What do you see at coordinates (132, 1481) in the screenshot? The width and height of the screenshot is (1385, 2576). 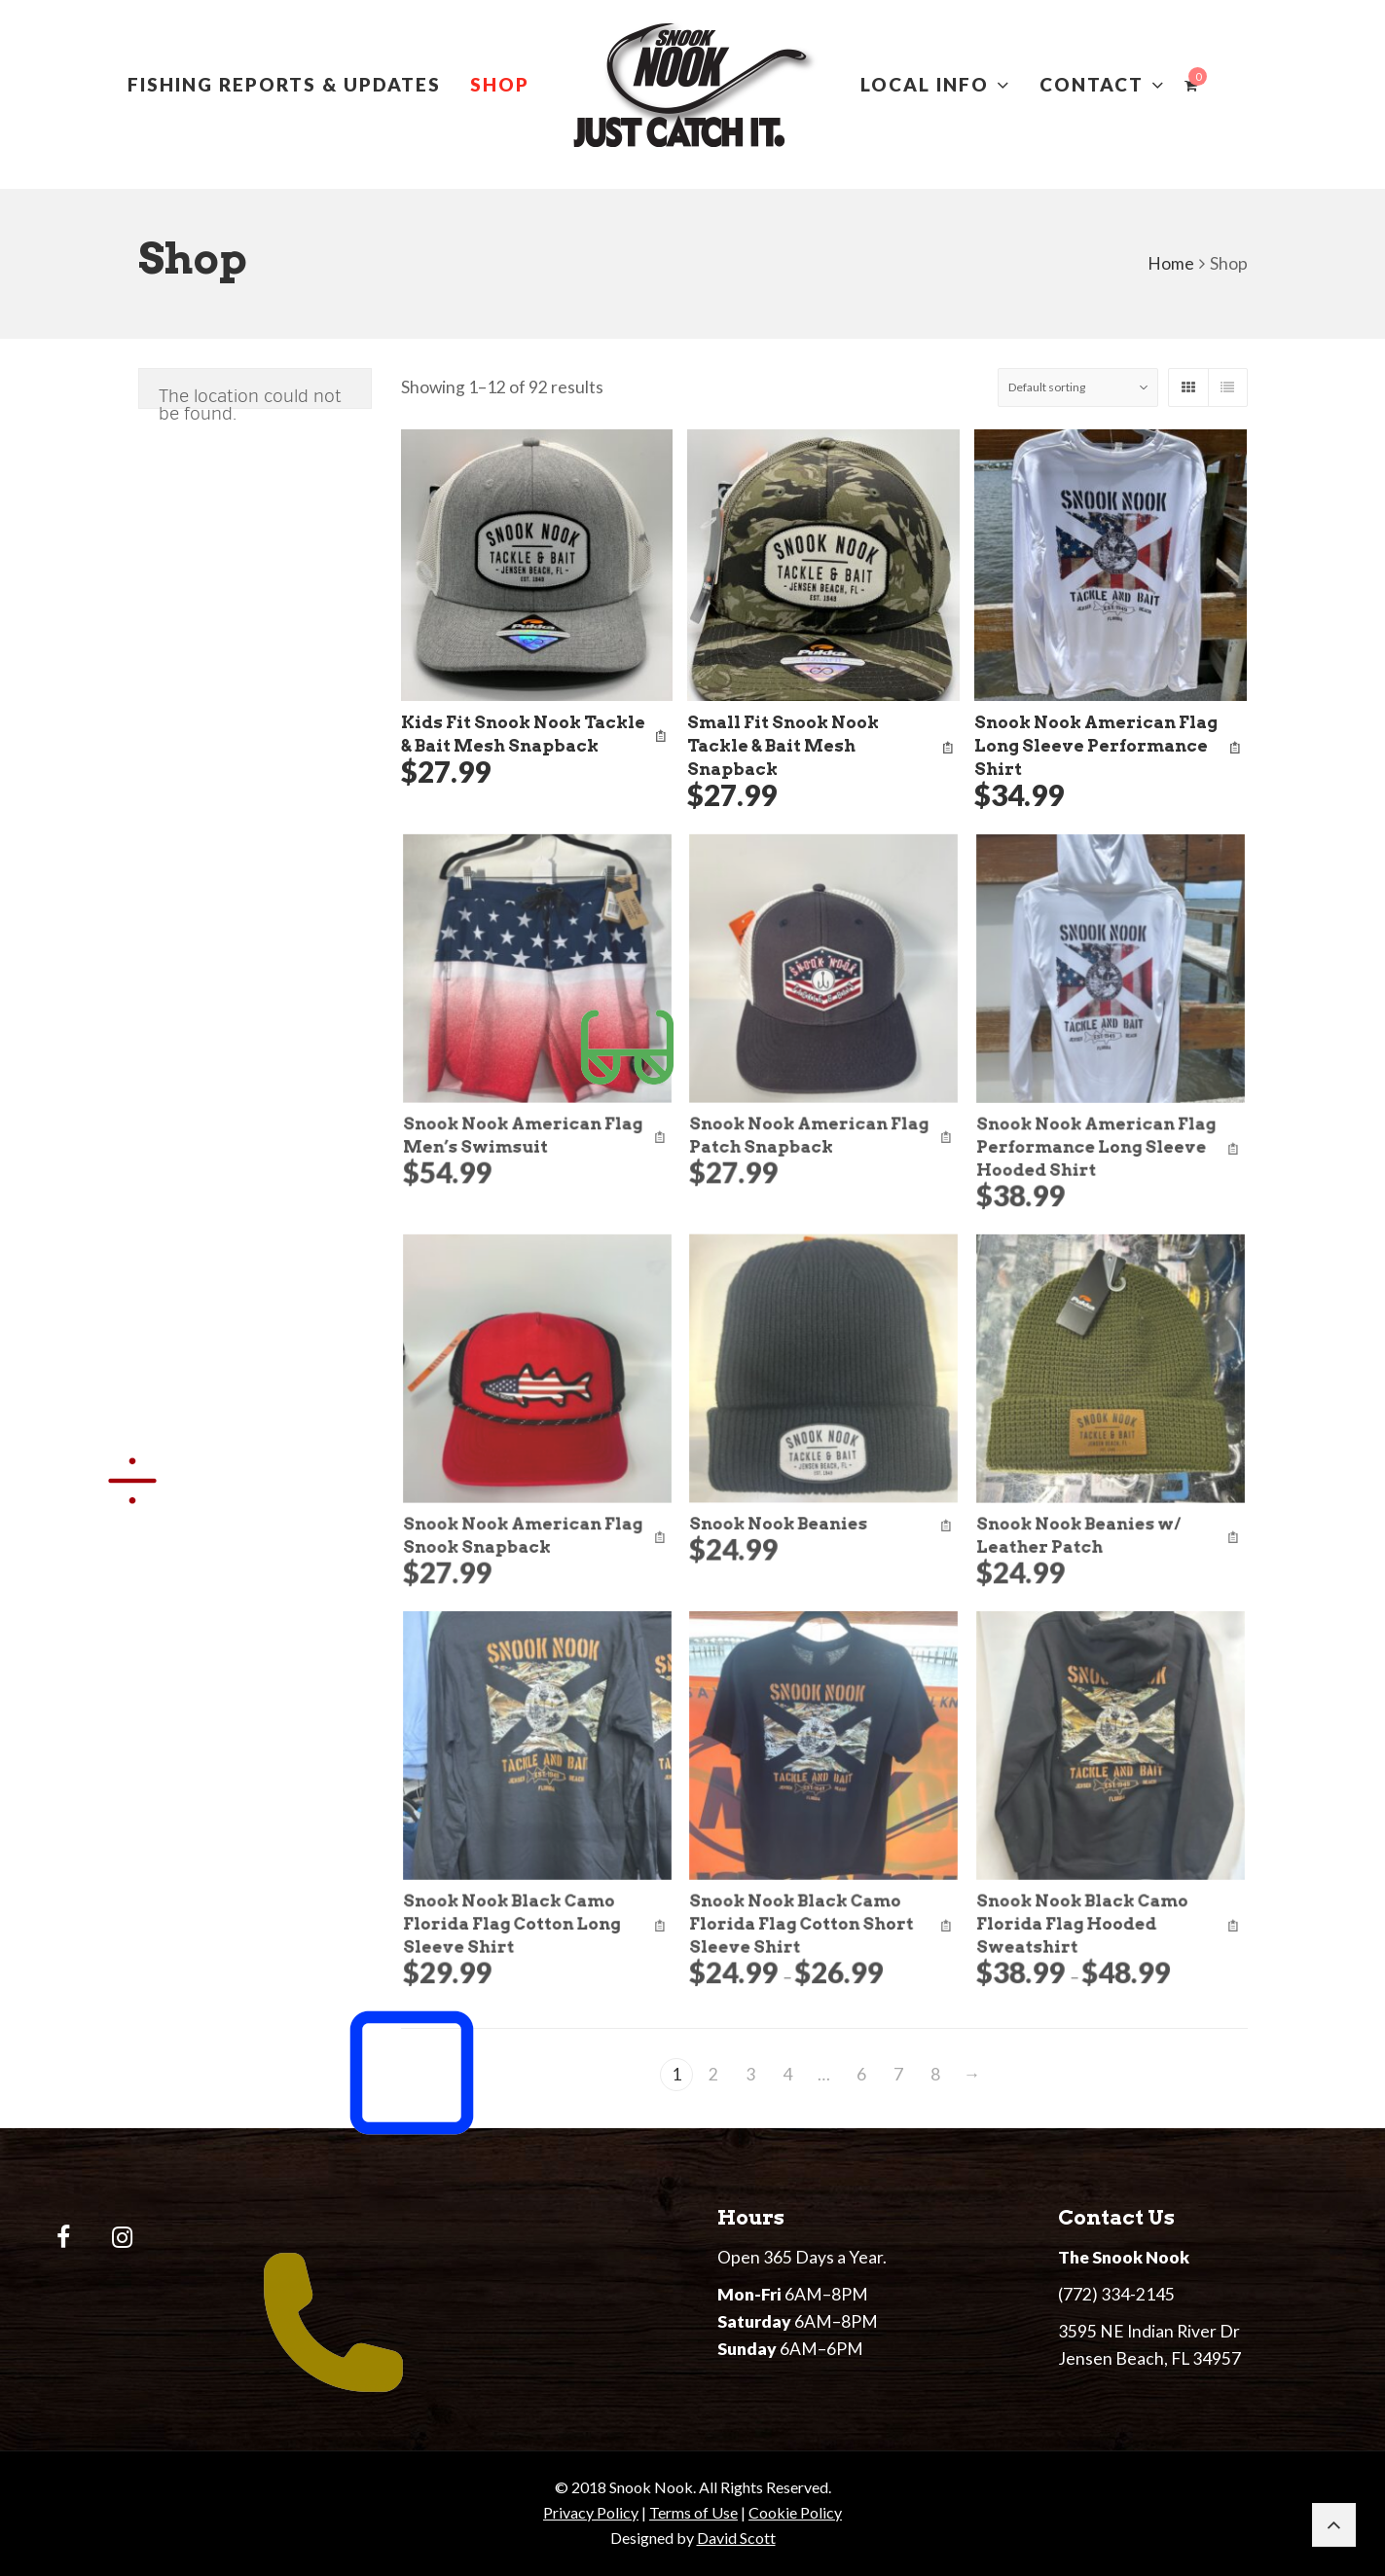 I see `perform division calculation` at bounding box center [132, 1481].